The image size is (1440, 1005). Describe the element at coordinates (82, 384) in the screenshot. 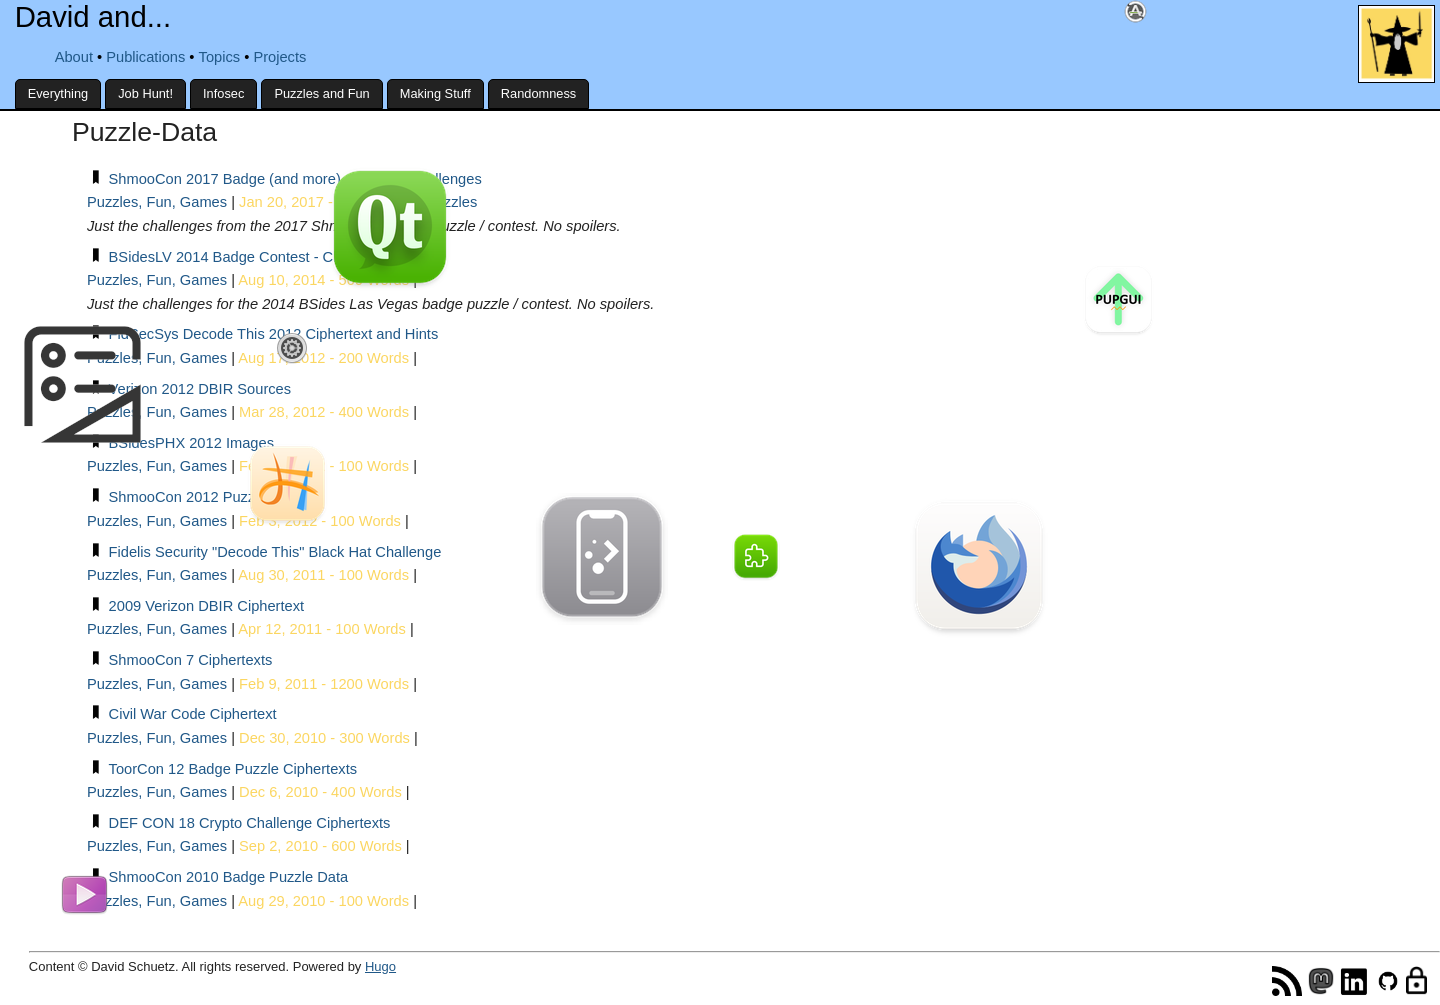

I see `open GNOME Glade interface designer` at that location.